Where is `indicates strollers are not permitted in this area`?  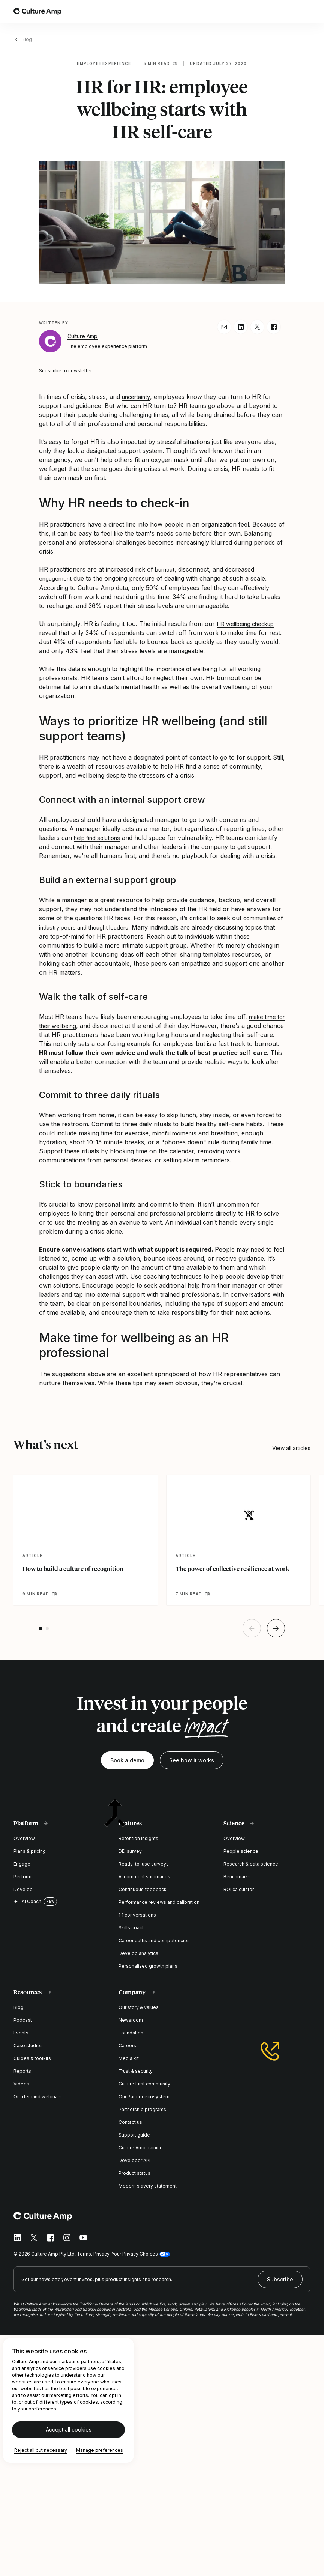 indicates strollers are not permitted in this area is located at coordinates (249, 1515).